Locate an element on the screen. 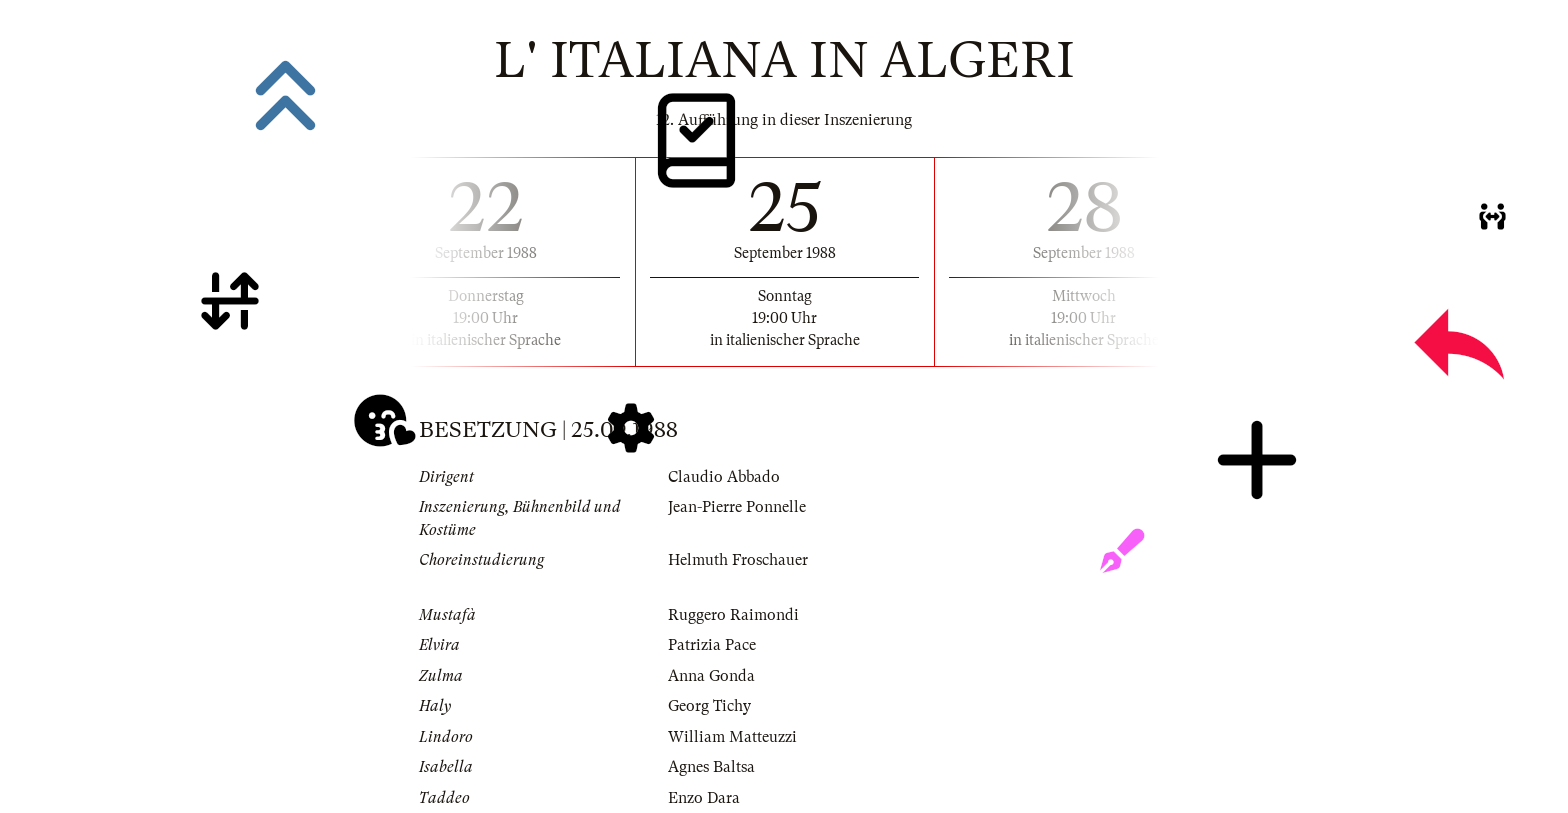  scroll to top of page is located at coordinates (285, 95).